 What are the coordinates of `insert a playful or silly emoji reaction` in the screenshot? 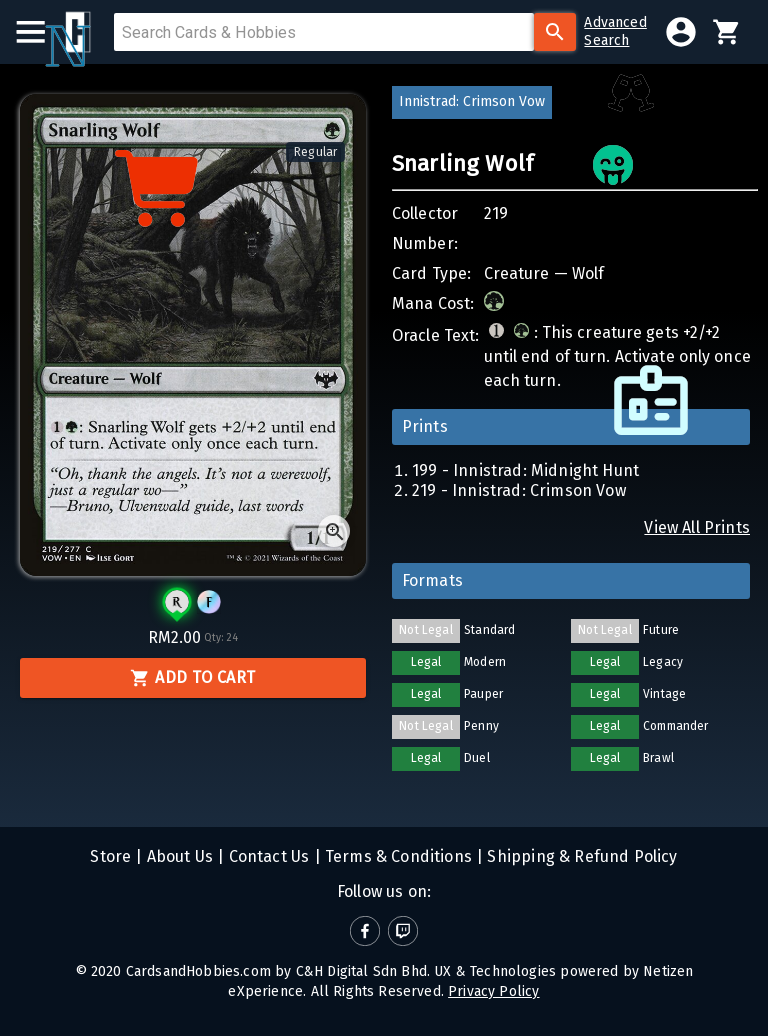 It's located at (613, 165).